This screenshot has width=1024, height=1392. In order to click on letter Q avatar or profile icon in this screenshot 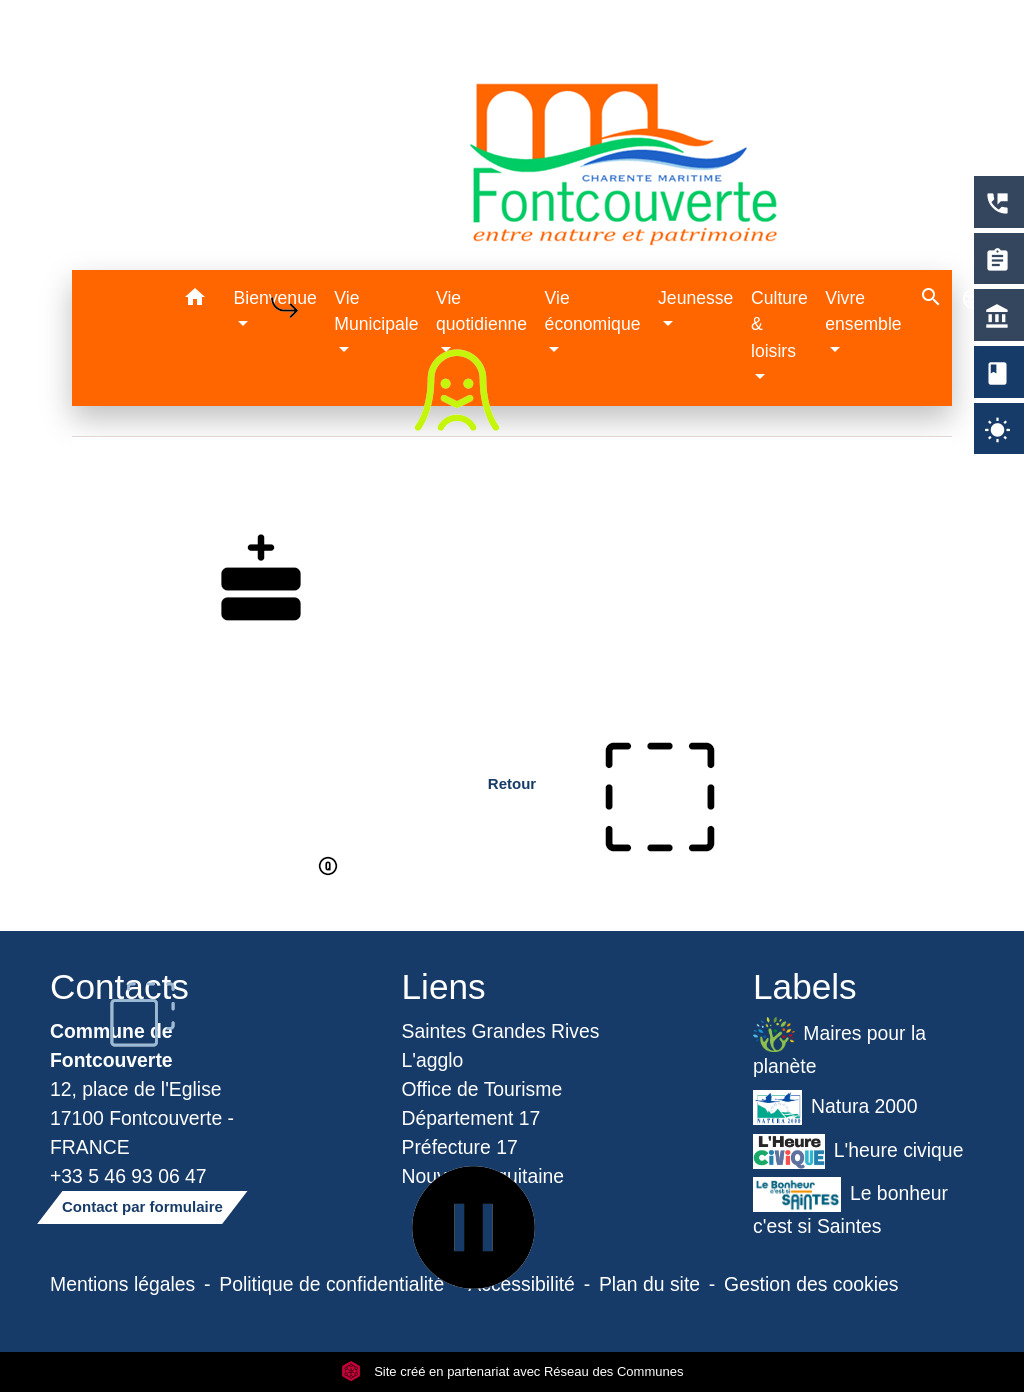, I will do `click(328, 866)`.